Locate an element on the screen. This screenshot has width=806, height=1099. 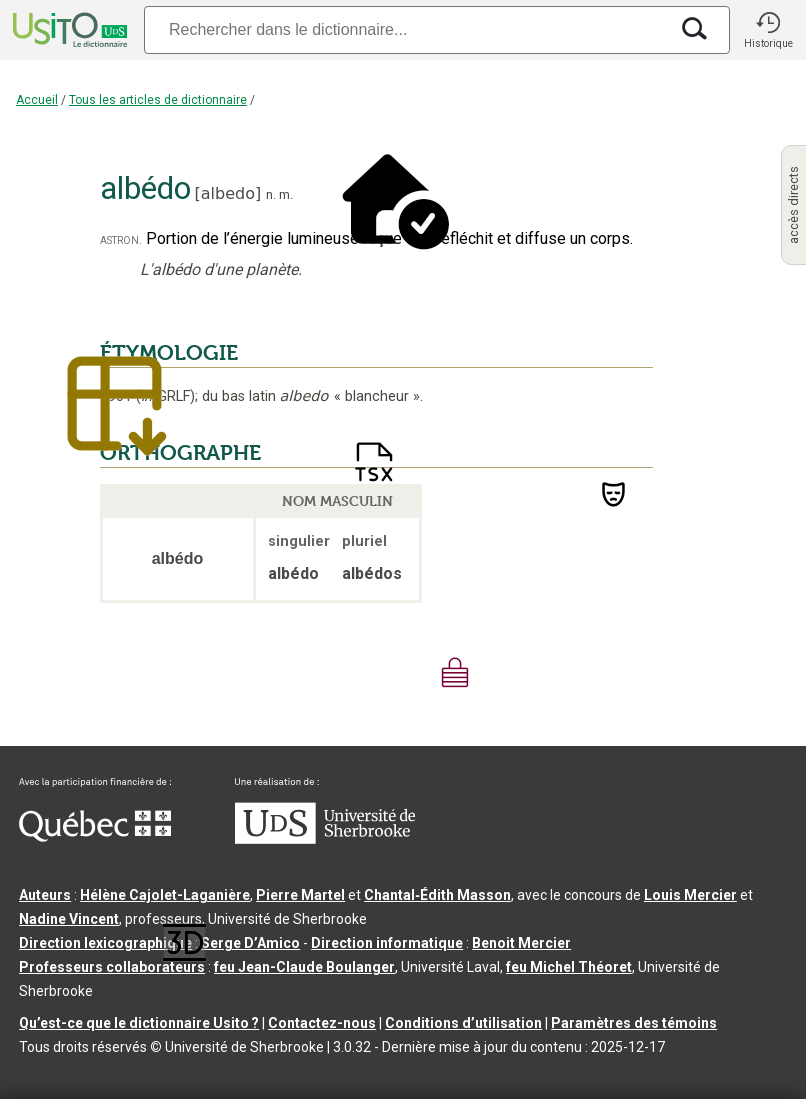
a typescript react (.tsx) file is located at coordinates (374, 463).